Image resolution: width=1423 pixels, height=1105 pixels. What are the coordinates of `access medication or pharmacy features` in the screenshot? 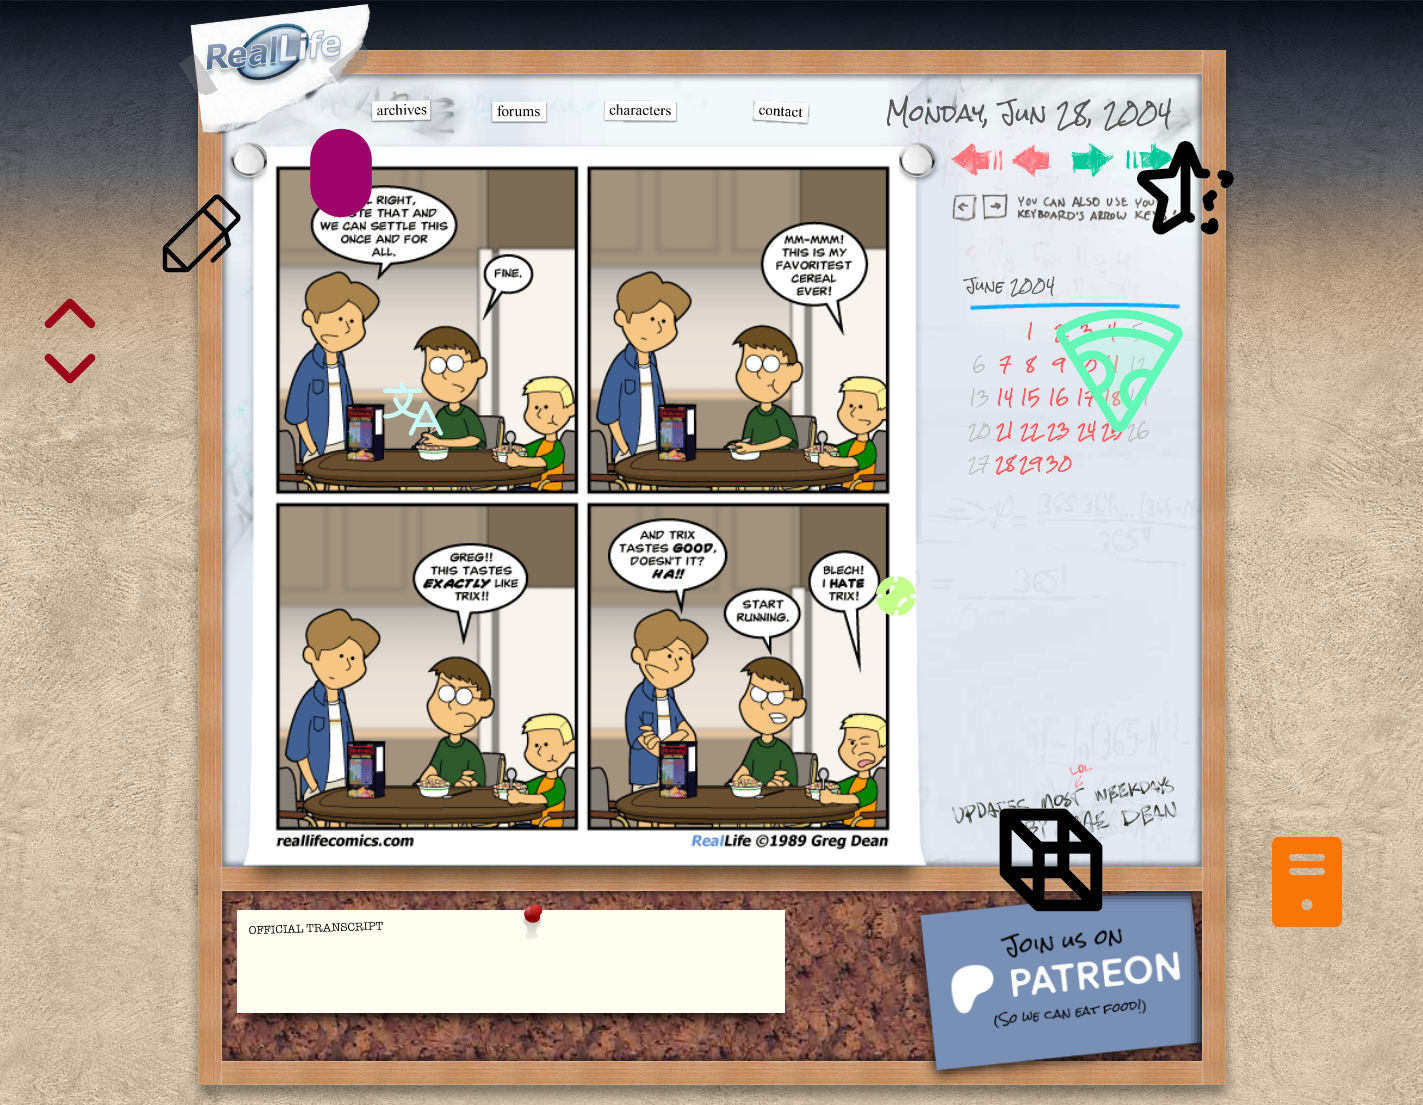 It's located at (341, 173).